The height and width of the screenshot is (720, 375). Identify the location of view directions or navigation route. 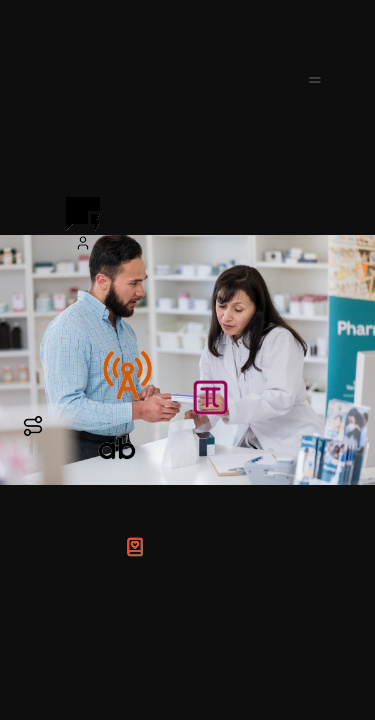
(33, 426).